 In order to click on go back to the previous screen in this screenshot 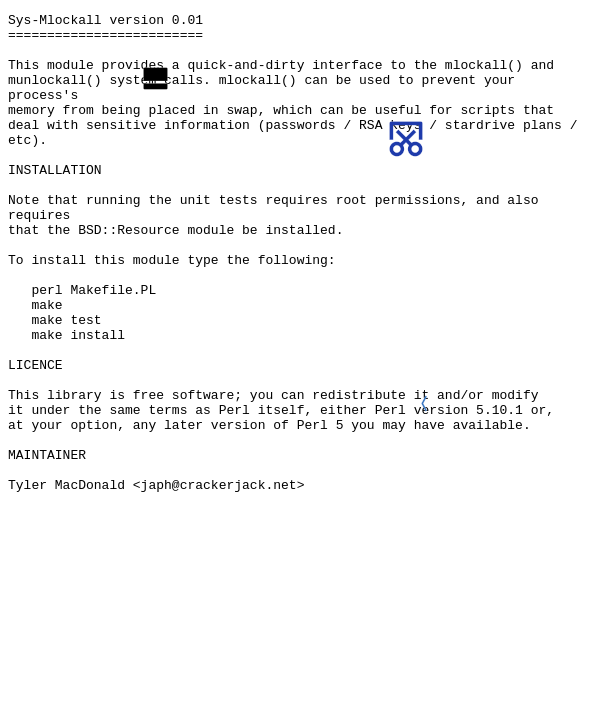, I will do `click(424, 403)`.